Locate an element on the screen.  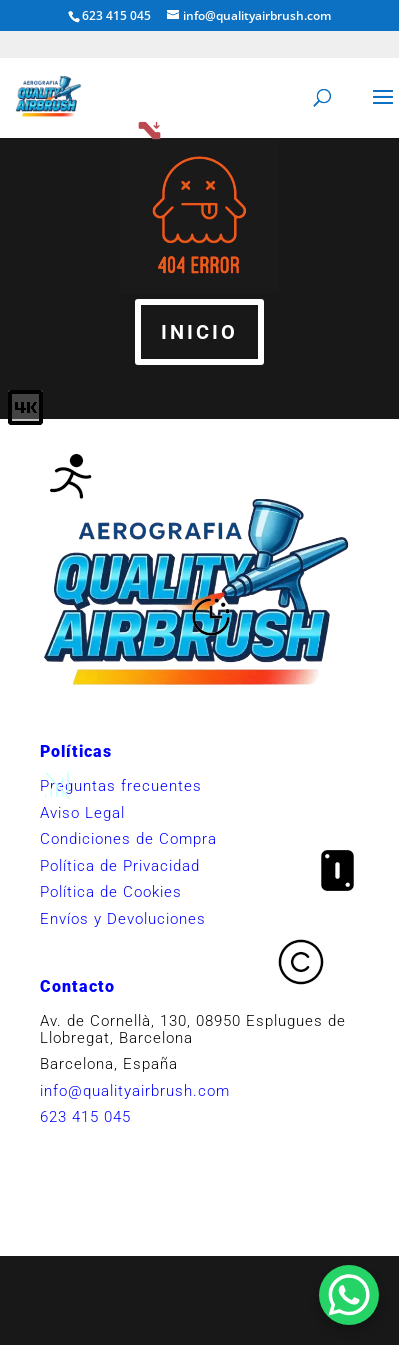
start a running or fitness activity is located at coordinates (71, 475).